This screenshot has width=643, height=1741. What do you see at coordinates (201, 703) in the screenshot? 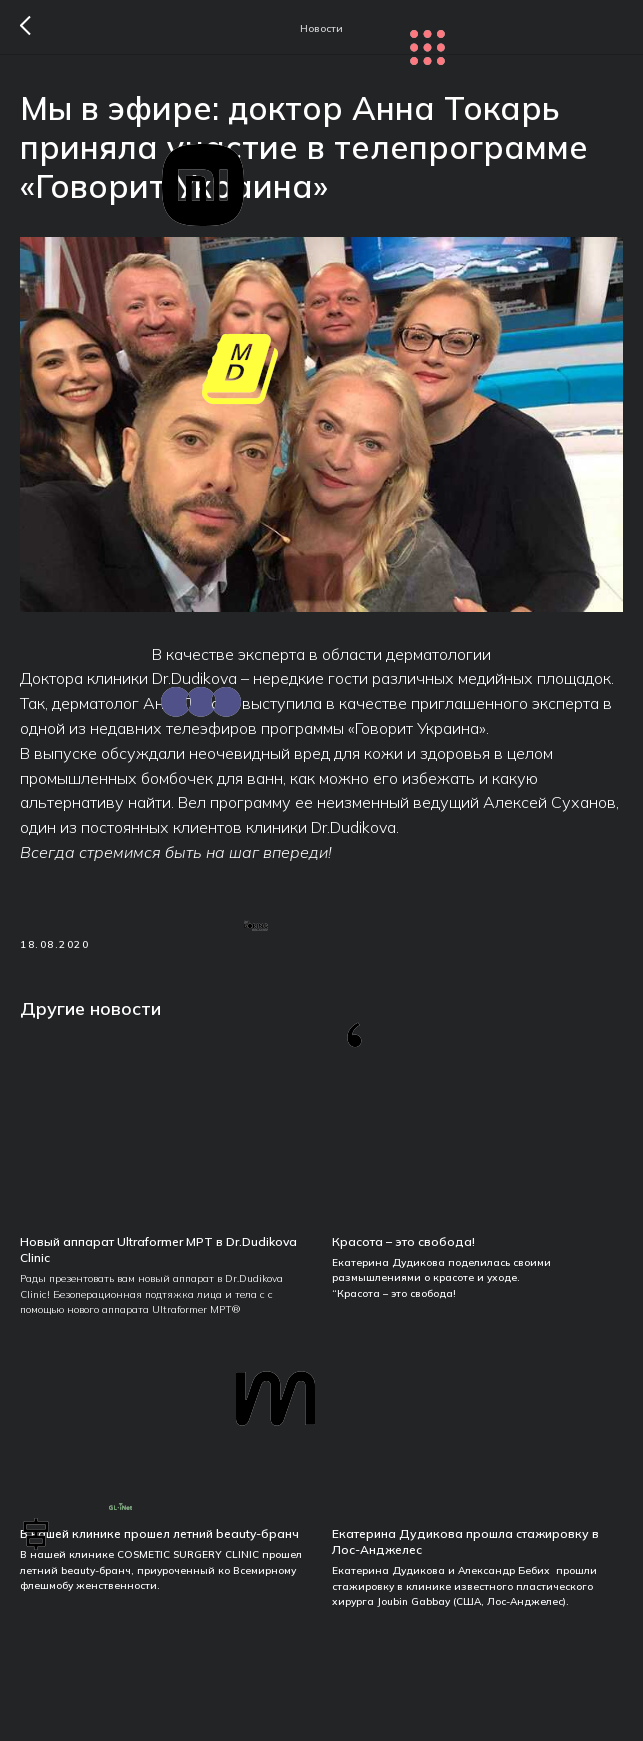
I see `open letterboxd app` at bounding box center [201, 703].